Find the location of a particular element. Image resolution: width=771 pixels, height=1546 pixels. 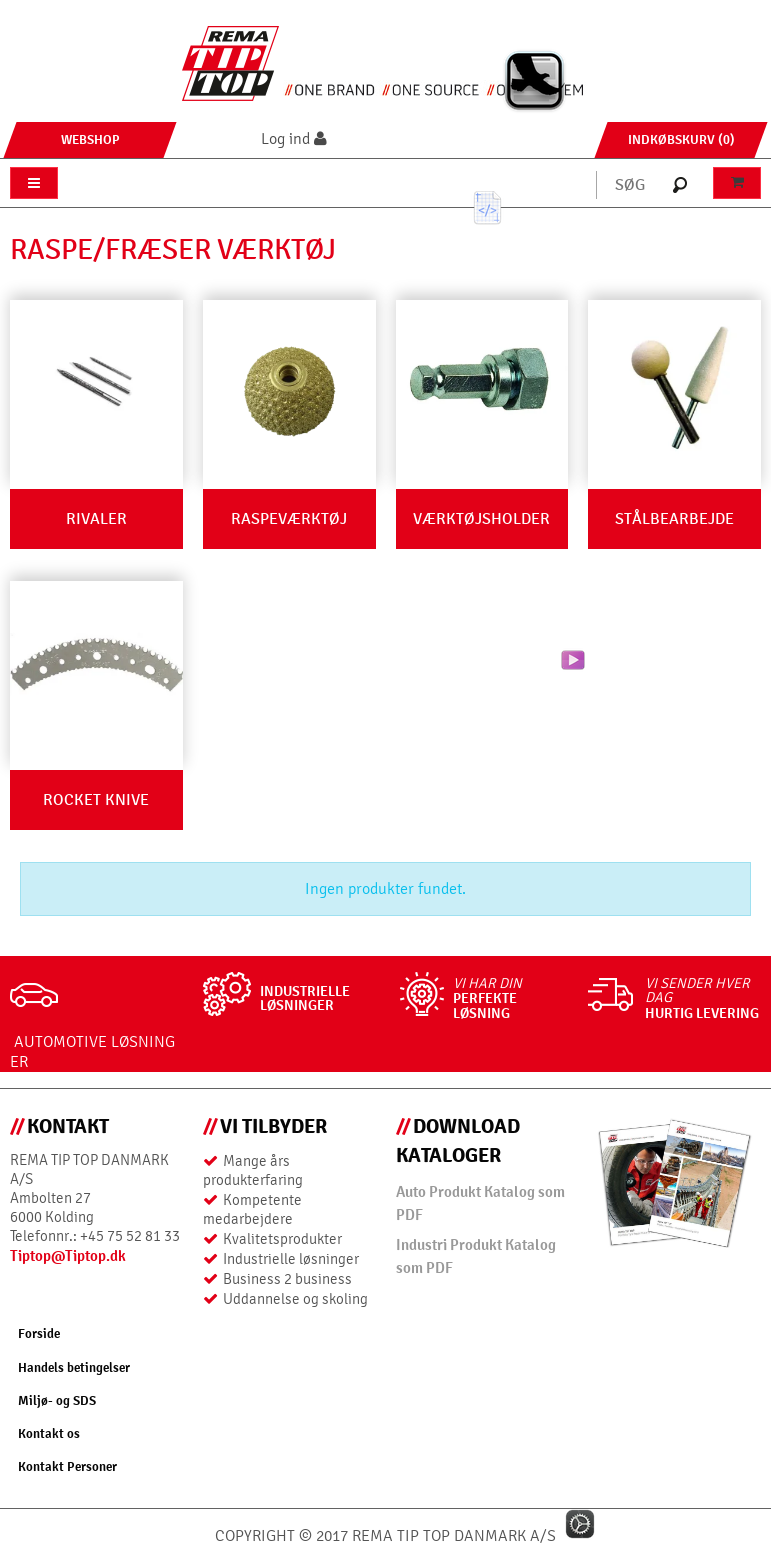

open Setzer LaTeX editor application is located at coordinates (534, 80).